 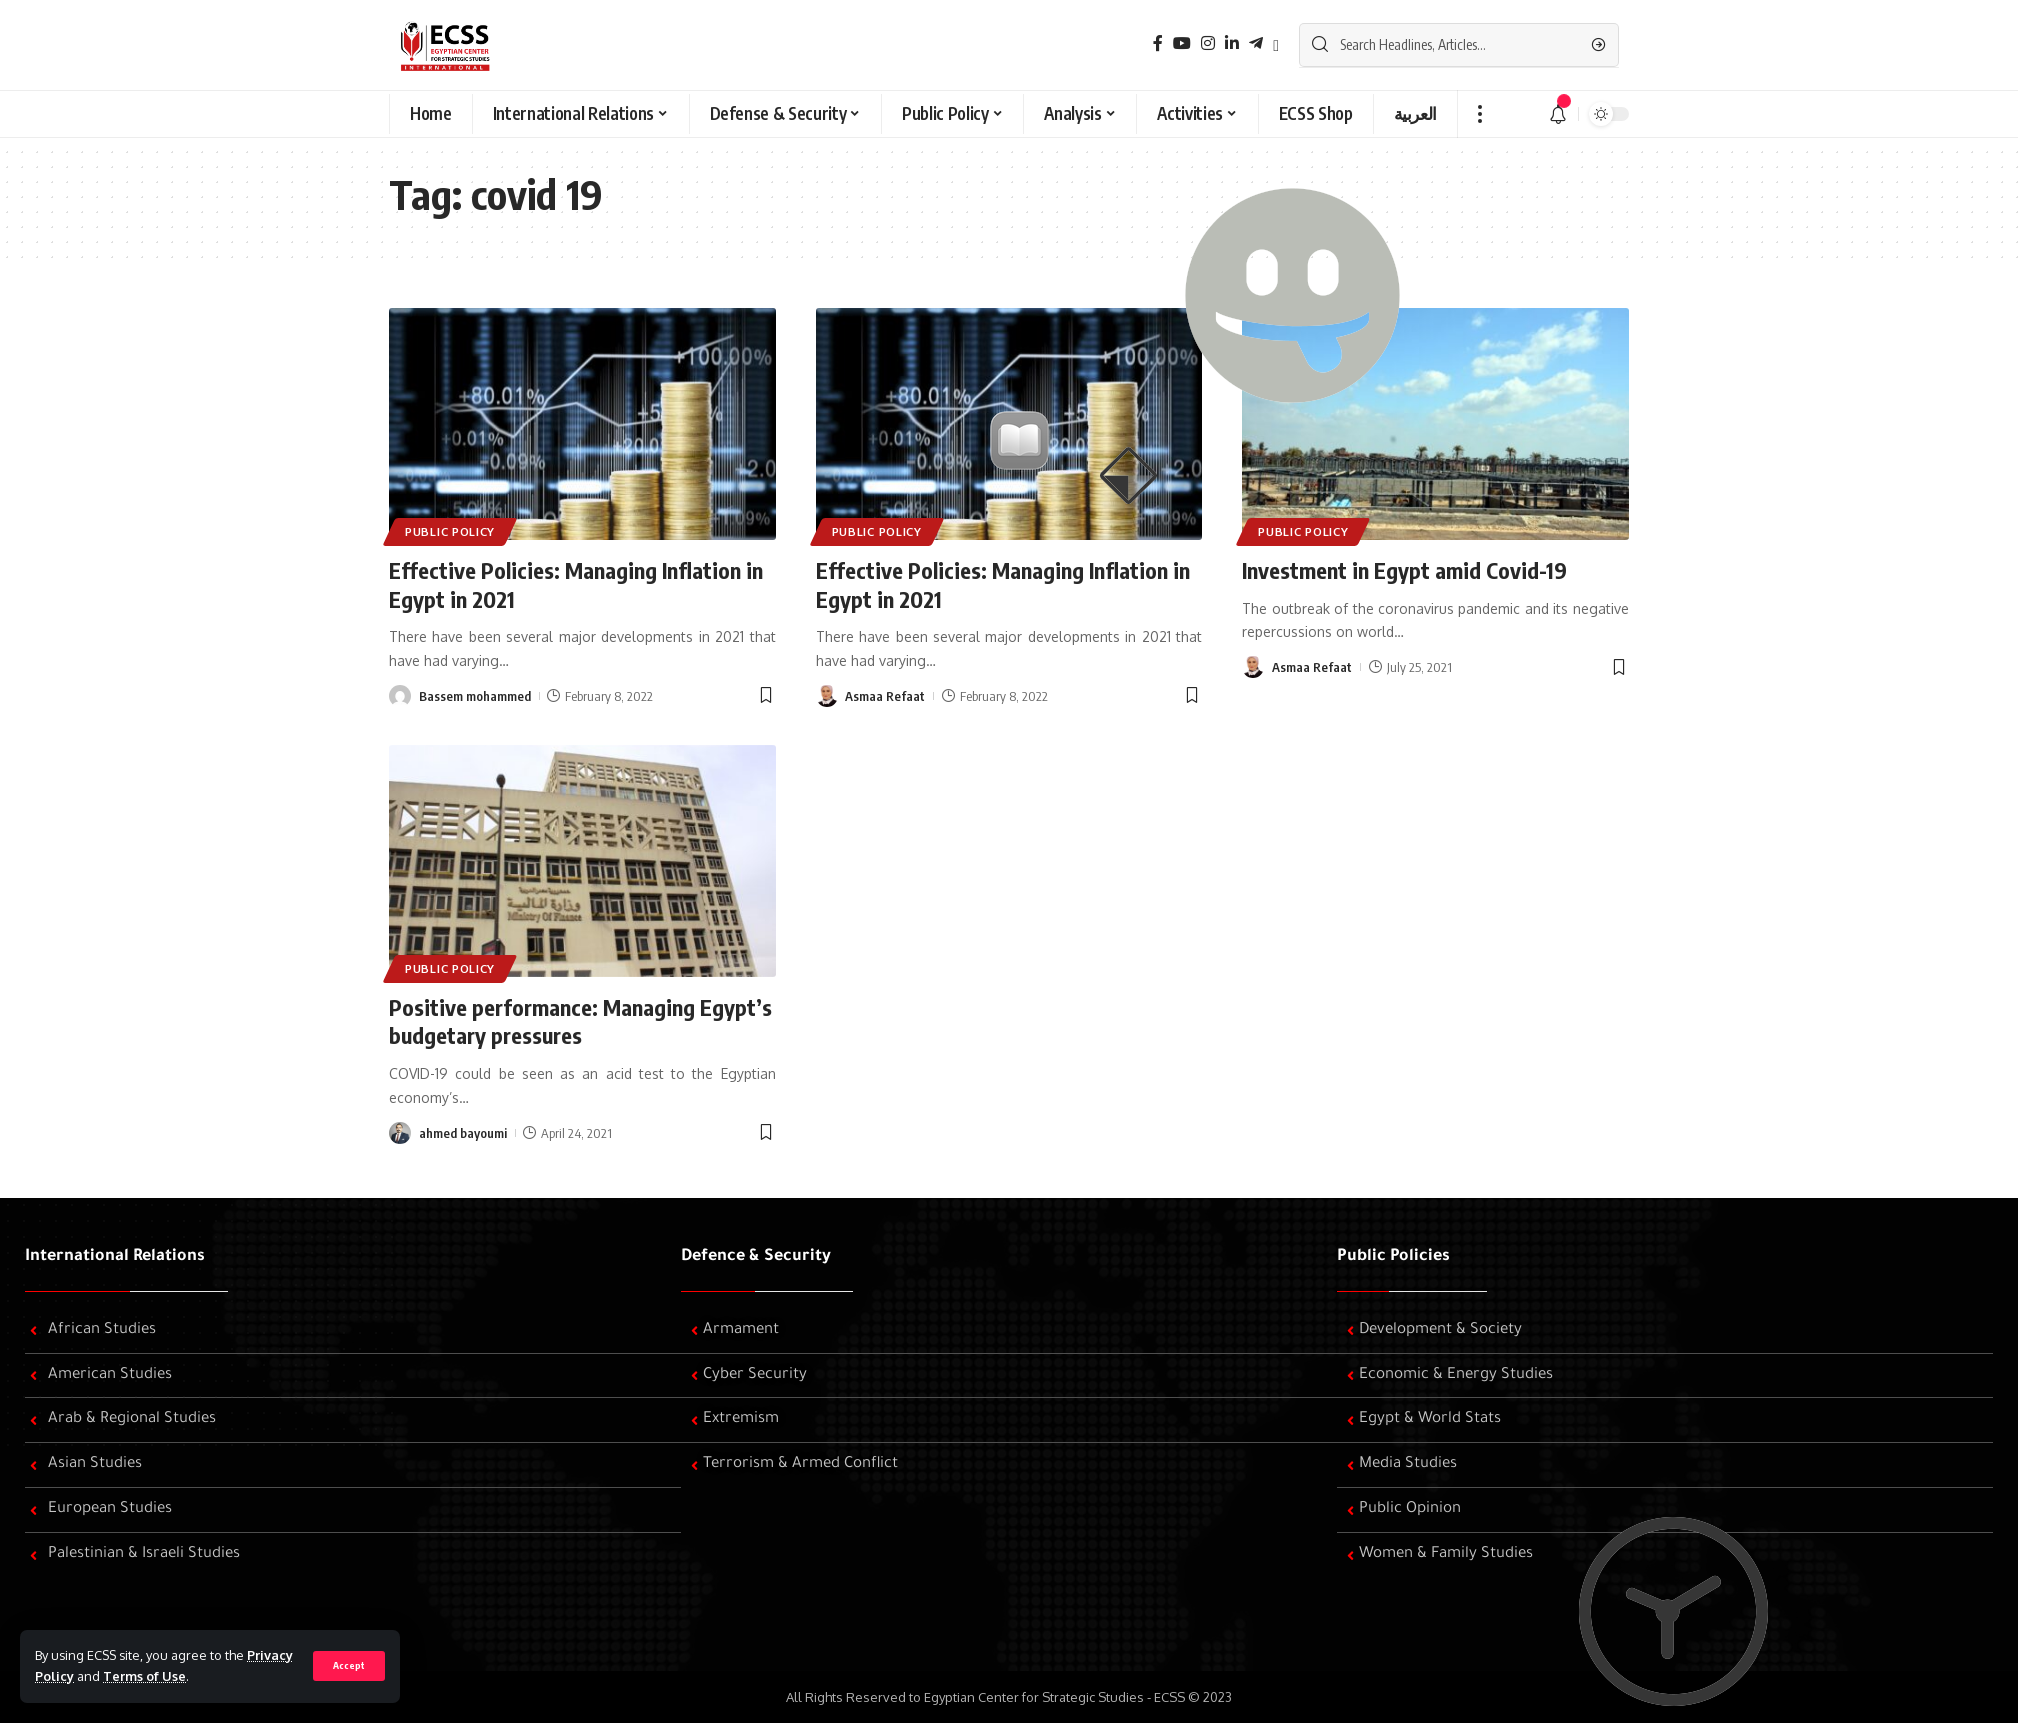 I want to click on open the Books app, so click(x=1019, y=440).